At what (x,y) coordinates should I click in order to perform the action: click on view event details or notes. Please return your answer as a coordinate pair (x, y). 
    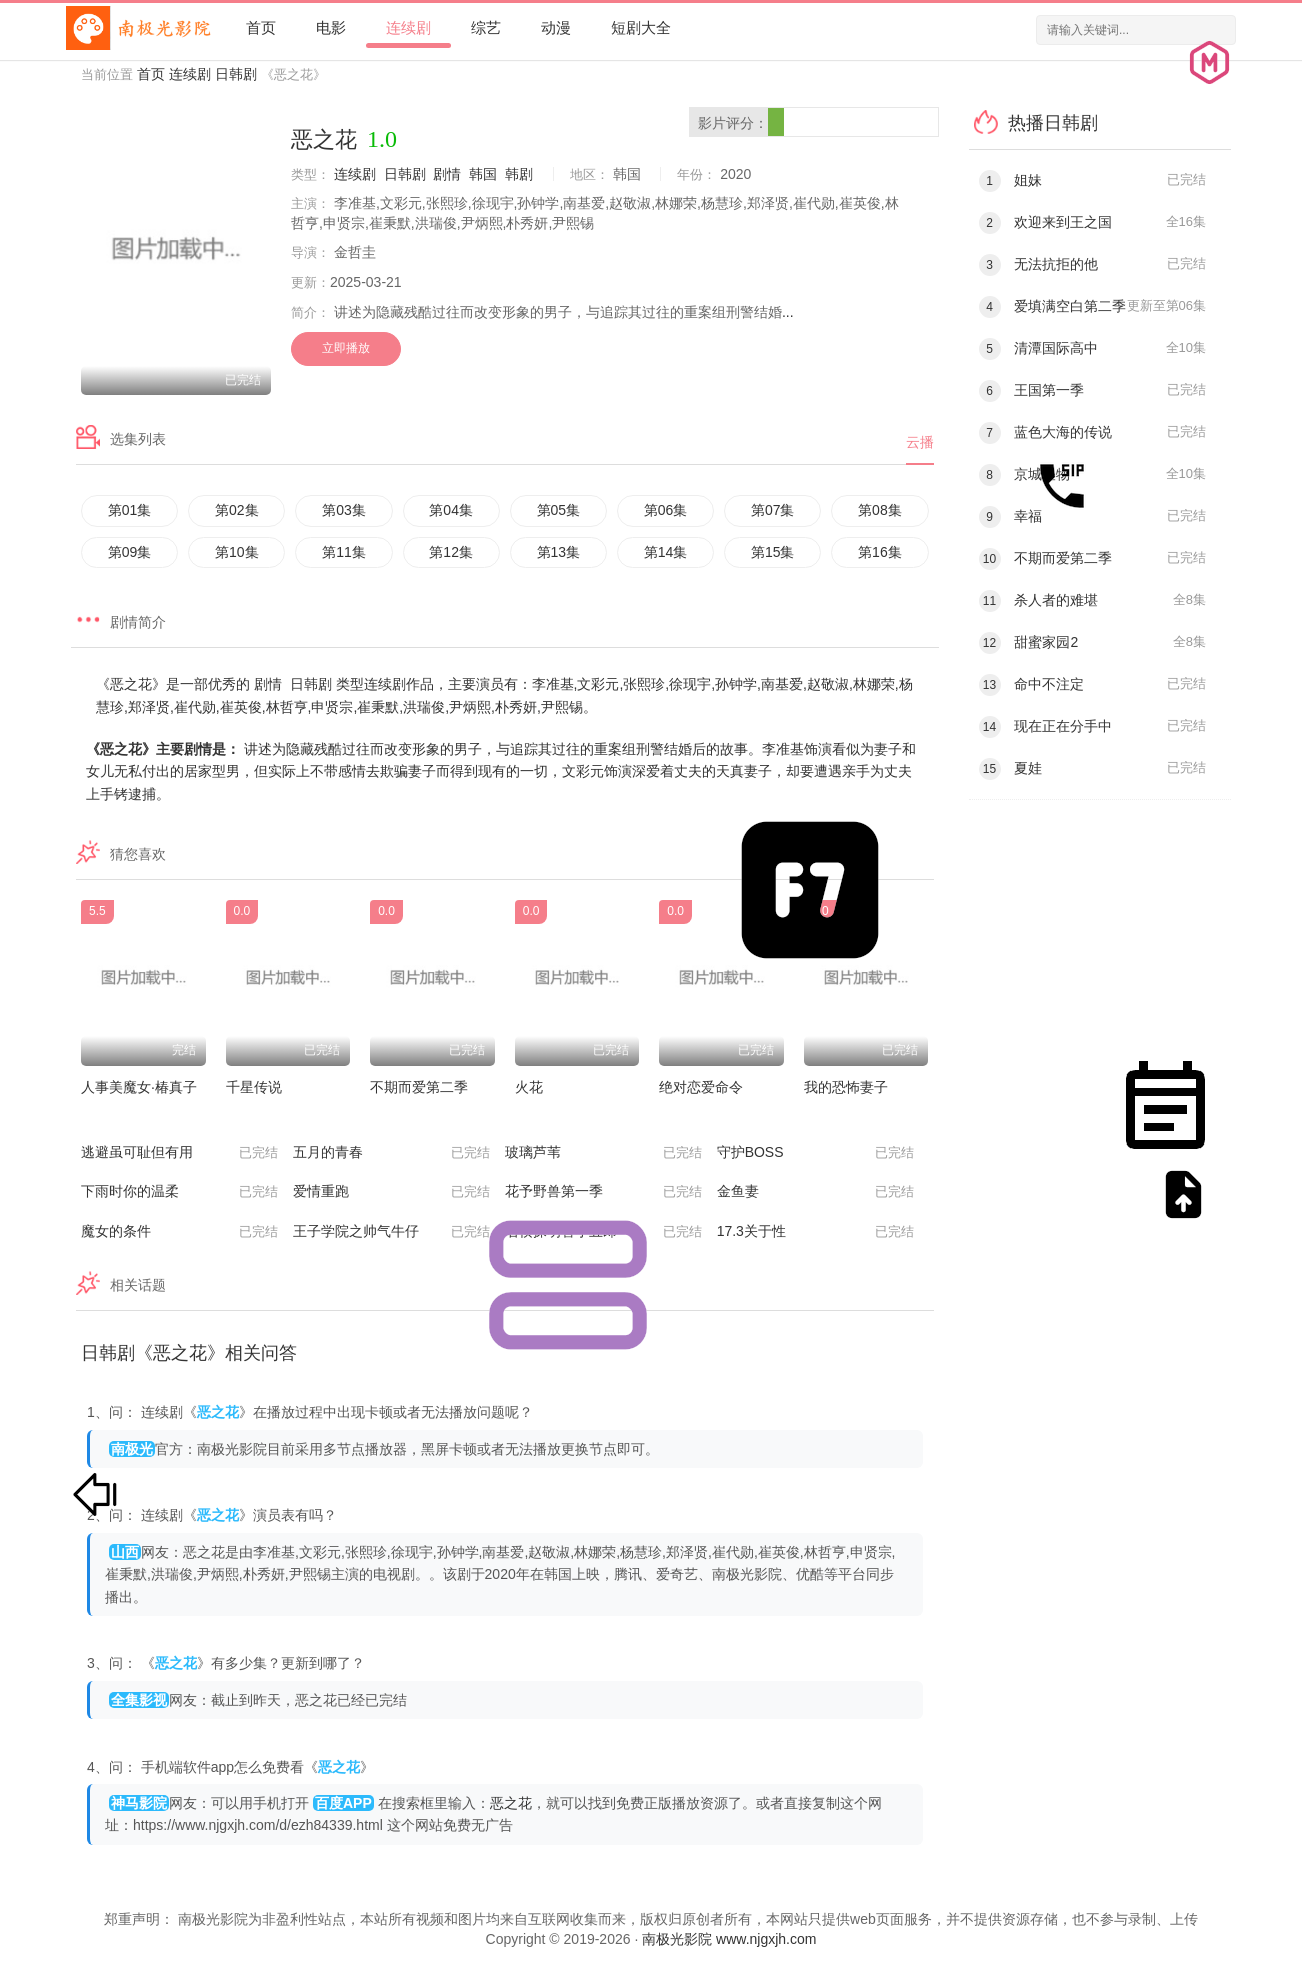
    Looking at the image, I should click on (1165, 1109).